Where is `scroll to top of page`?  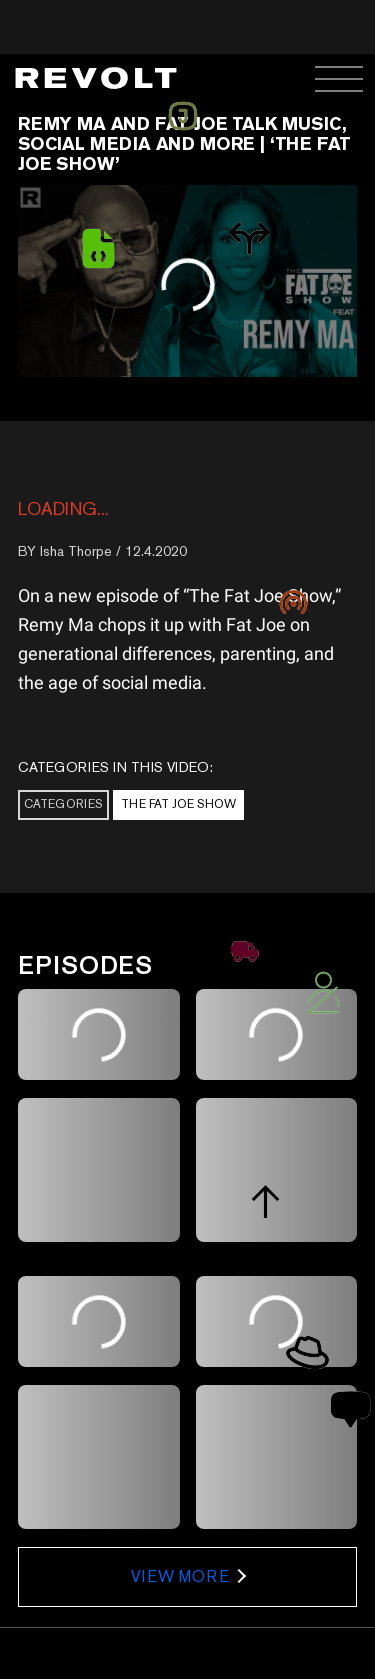
scroll to top of page is located at coordinates (265, 1201).